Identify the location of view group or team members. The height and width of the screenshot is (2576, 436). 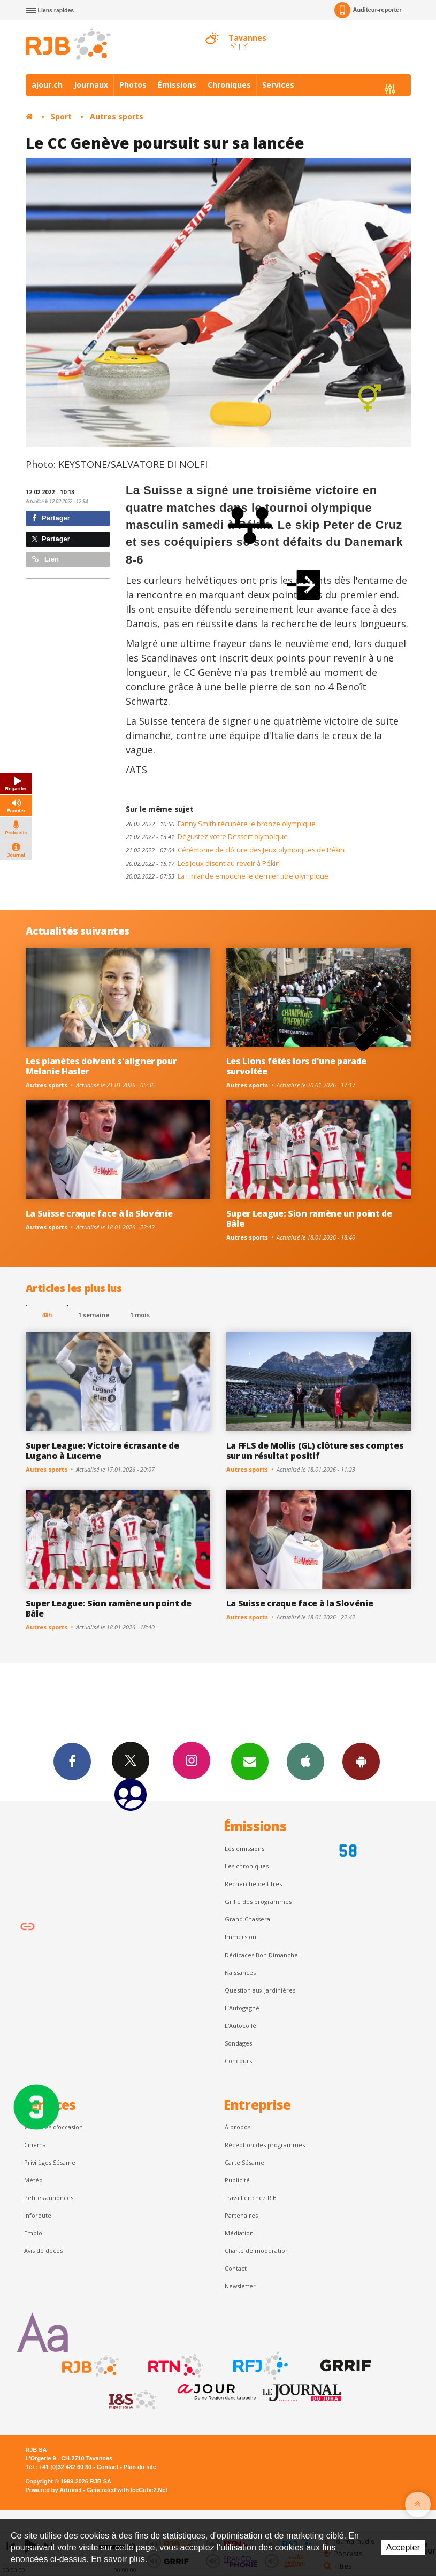
(131, 1795).